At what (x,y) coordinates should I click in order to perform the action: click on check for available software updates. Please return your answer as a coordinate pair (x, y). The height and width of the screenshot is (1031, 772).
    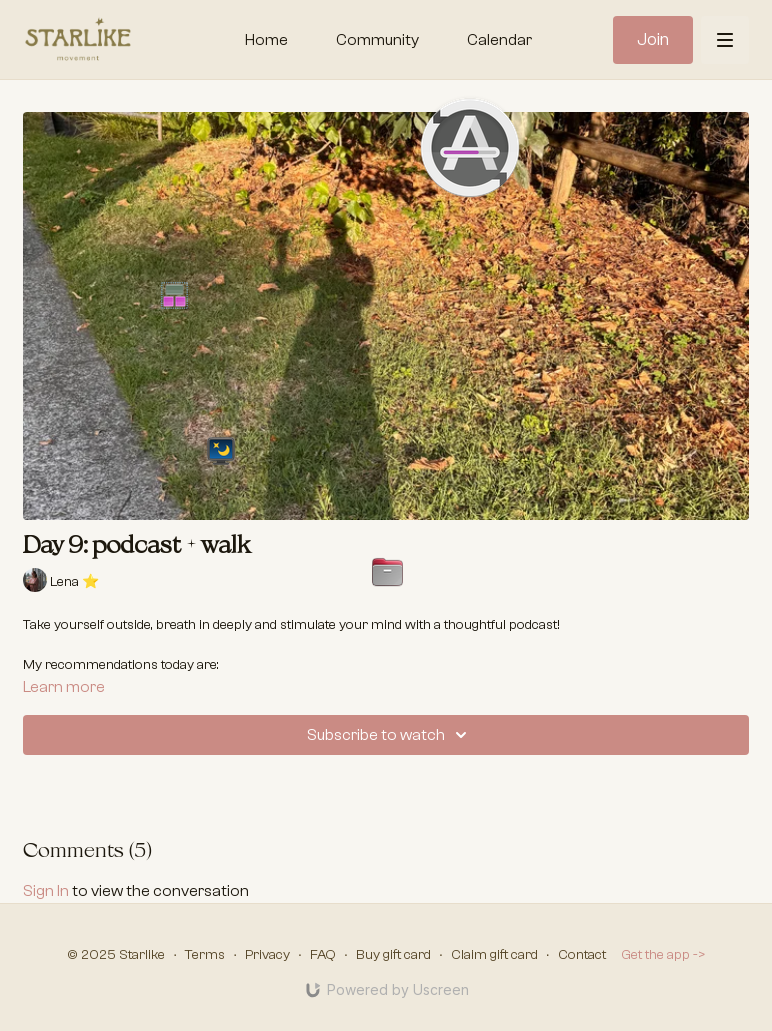
    Looking at the image, I should click on (470, 148).